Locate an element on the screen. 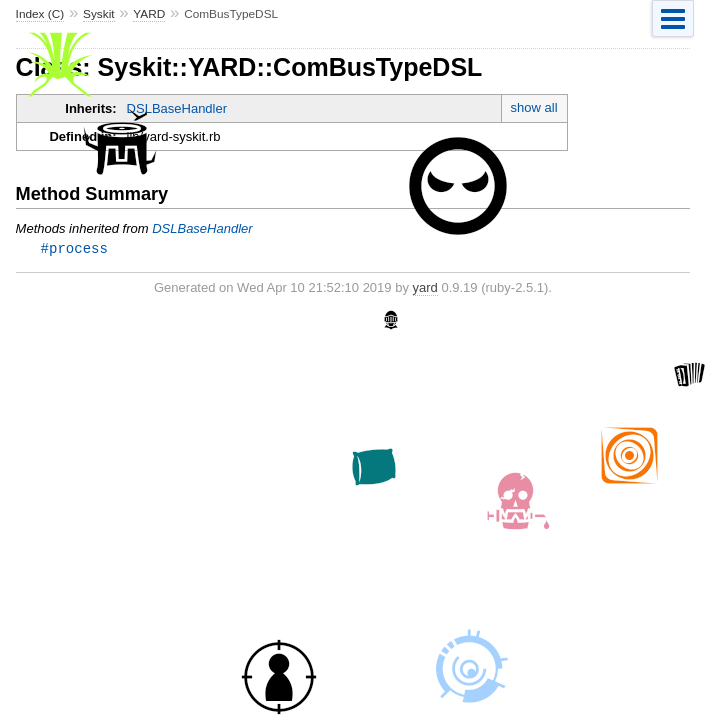  select wooden armor or helmet equipment is located at coordinates (120, 141).